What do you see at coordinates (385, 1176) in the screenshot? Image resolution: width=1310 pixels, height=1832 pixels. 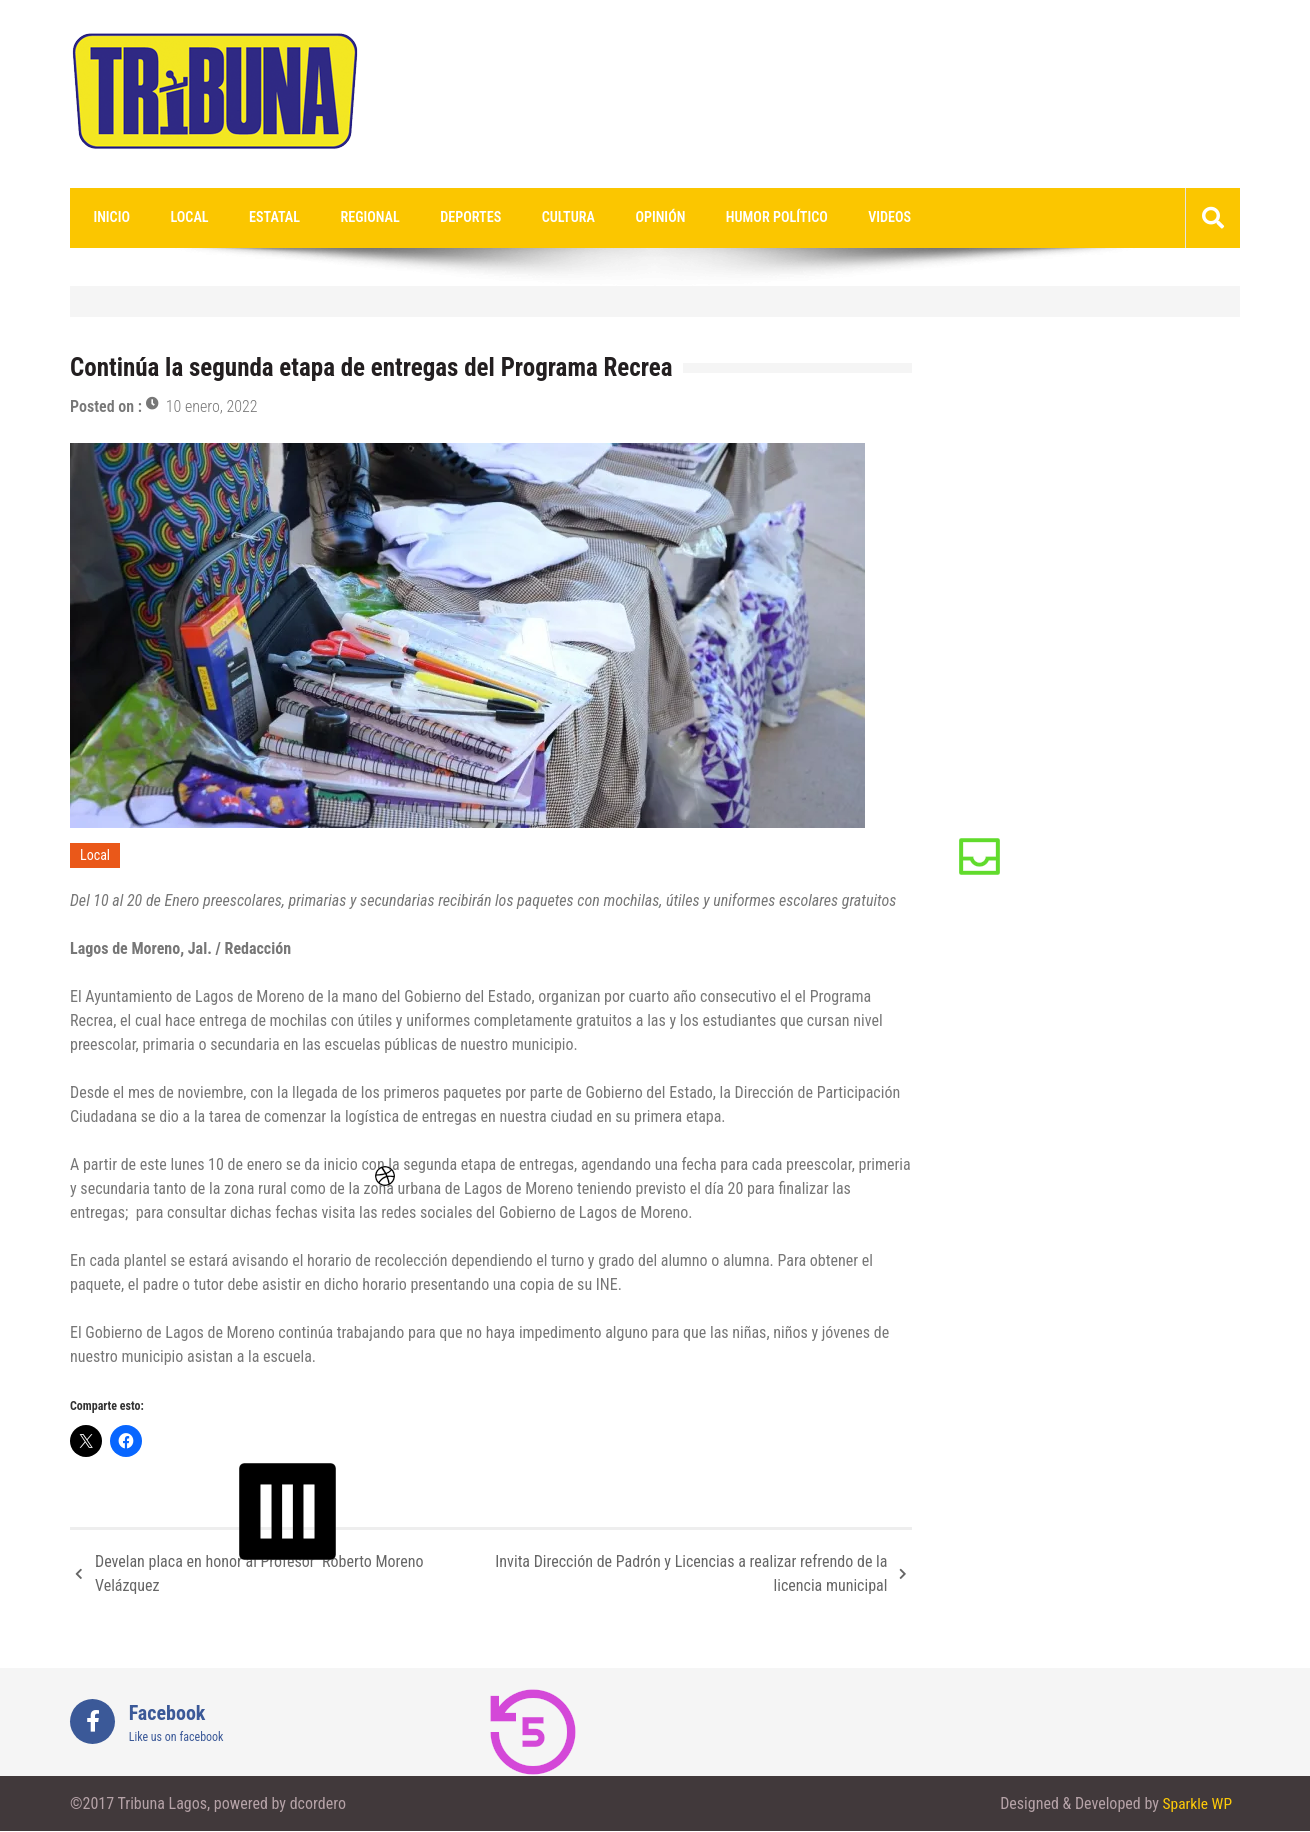 I see `visit Dribbble profile or portfolio` at bounding box center [385, 1176].